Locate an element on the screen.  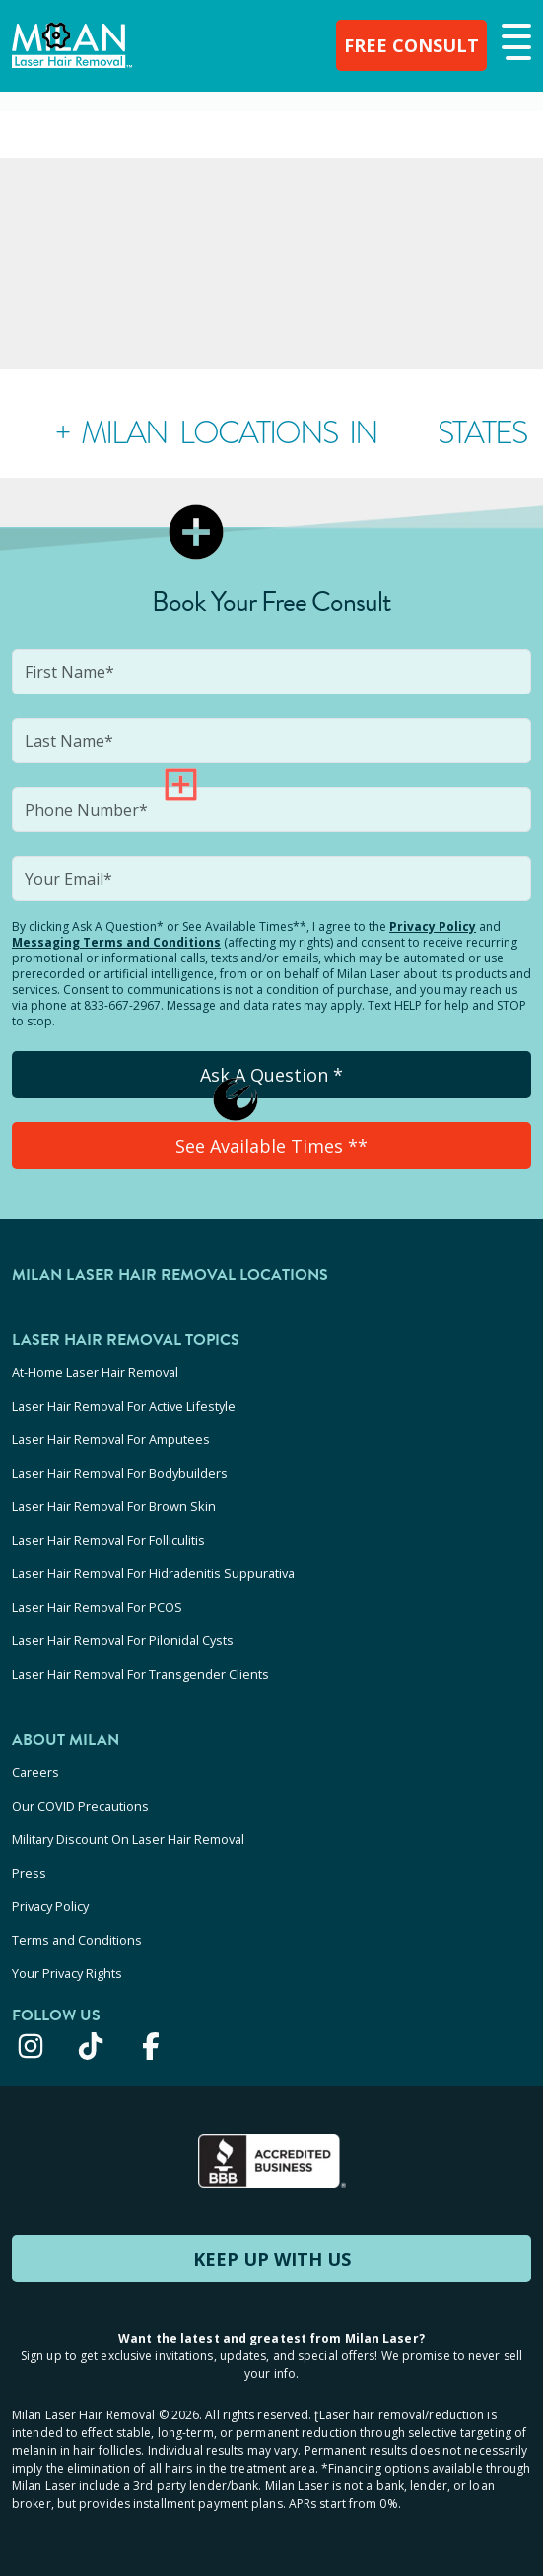
add a new item or create new content is located at coordinates (180, 784).